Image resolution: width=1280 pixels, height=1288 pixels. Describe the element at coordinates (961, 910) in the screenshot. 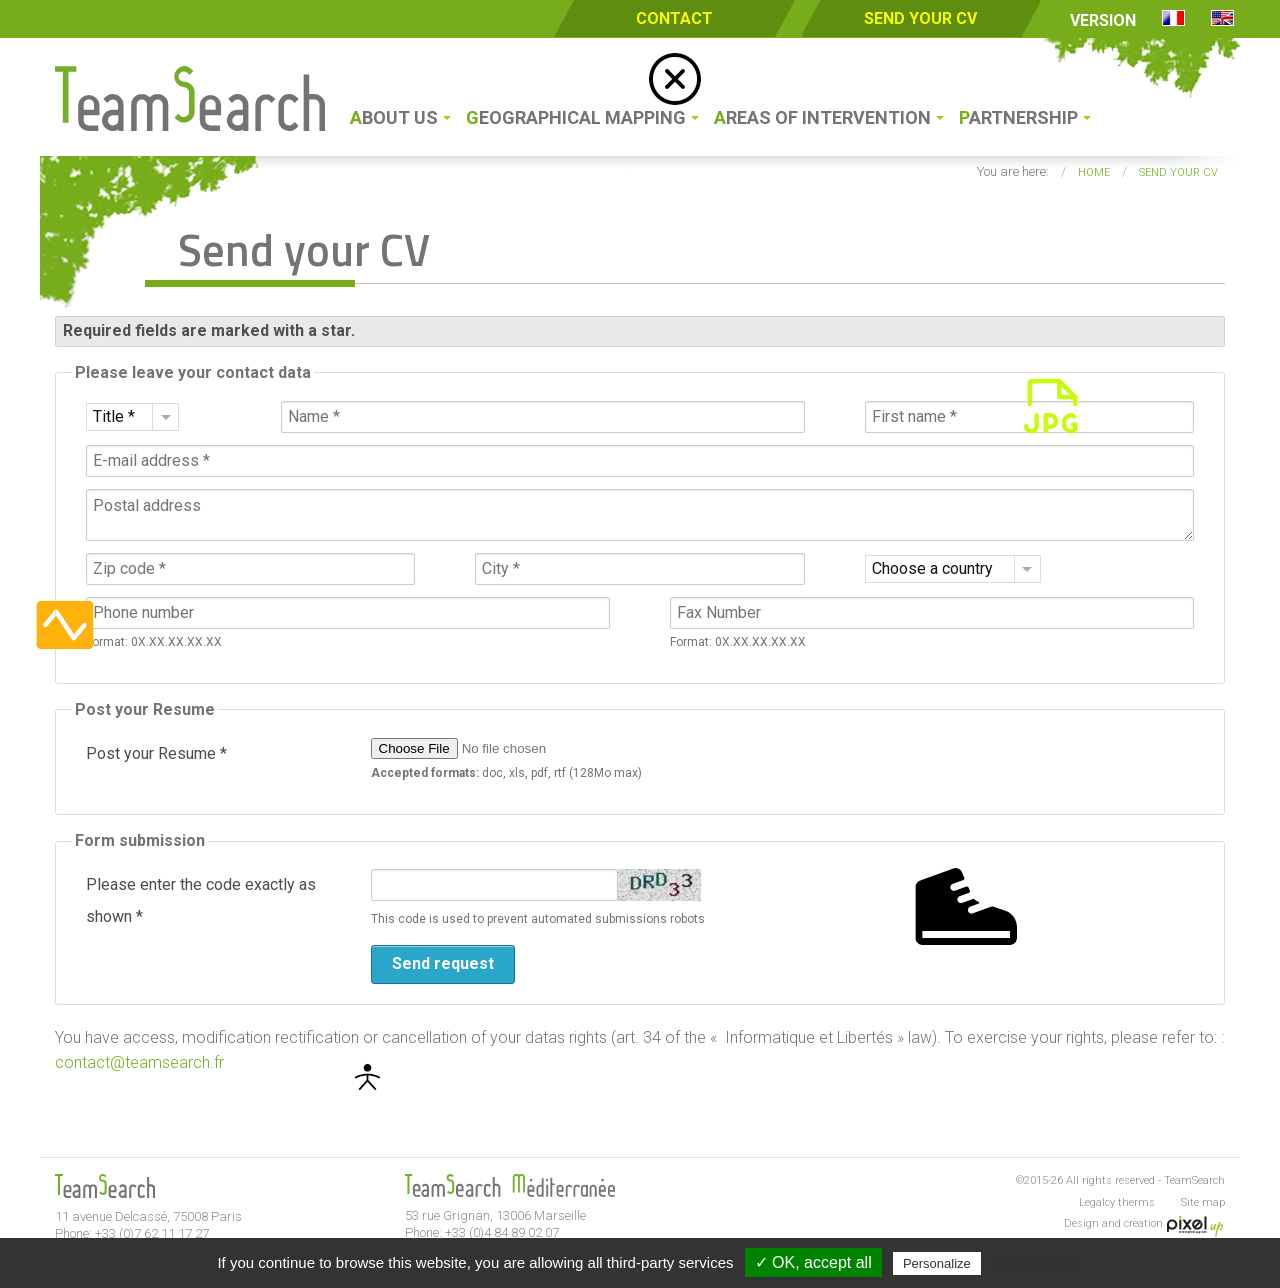

I see `access footwear or shoe products` at that location.